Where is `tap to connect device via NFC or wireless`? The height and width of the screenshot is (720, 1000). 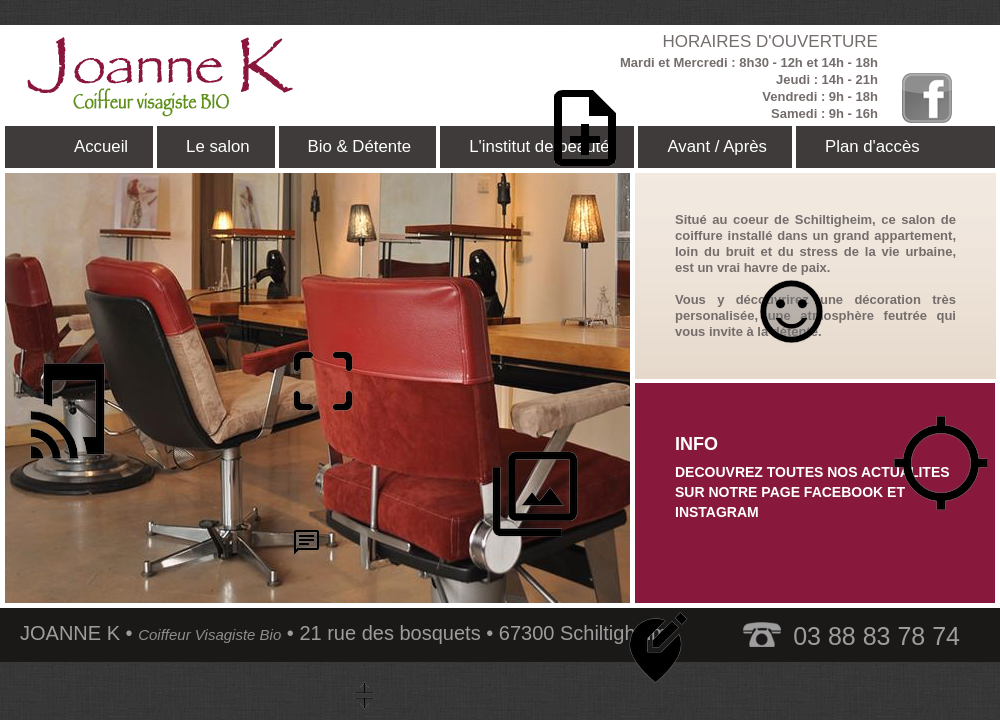 tap to connect device via NFC or wireless is located at coordinates (74, 411).